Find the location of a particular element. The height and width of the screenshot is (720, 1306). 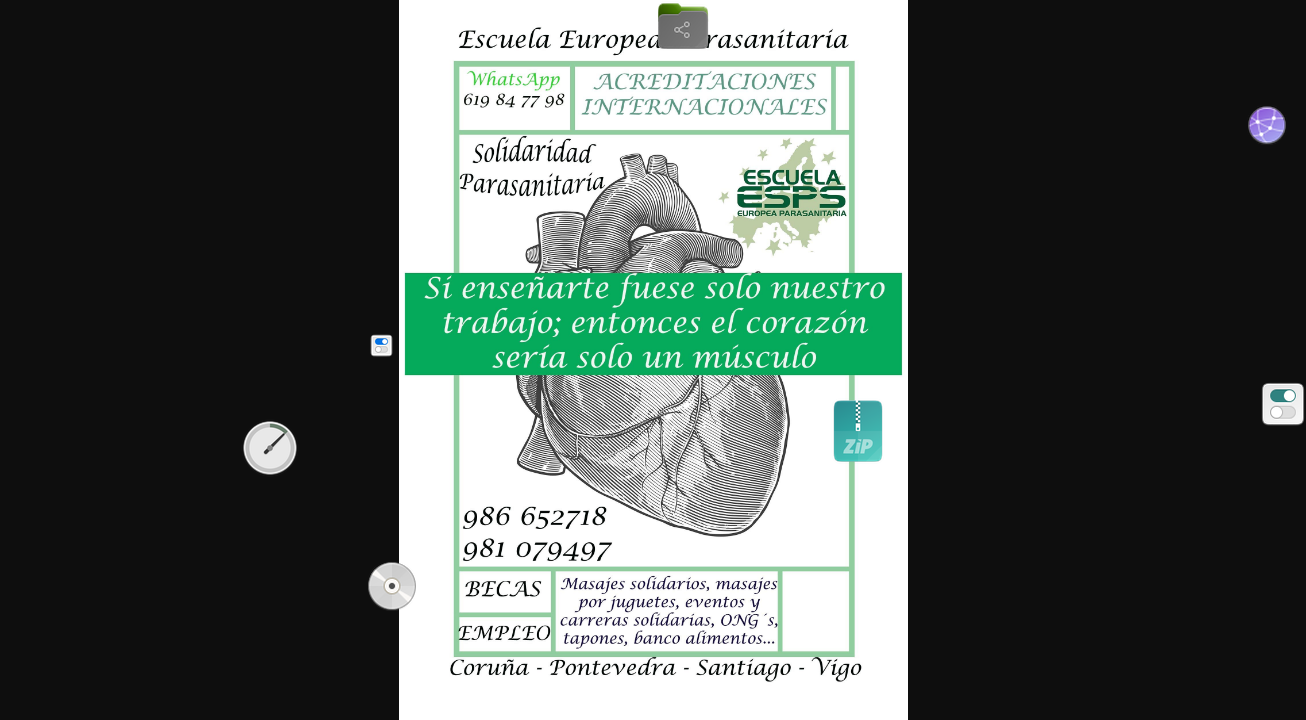

open your public shared folder is located at coordinates (683, 26).